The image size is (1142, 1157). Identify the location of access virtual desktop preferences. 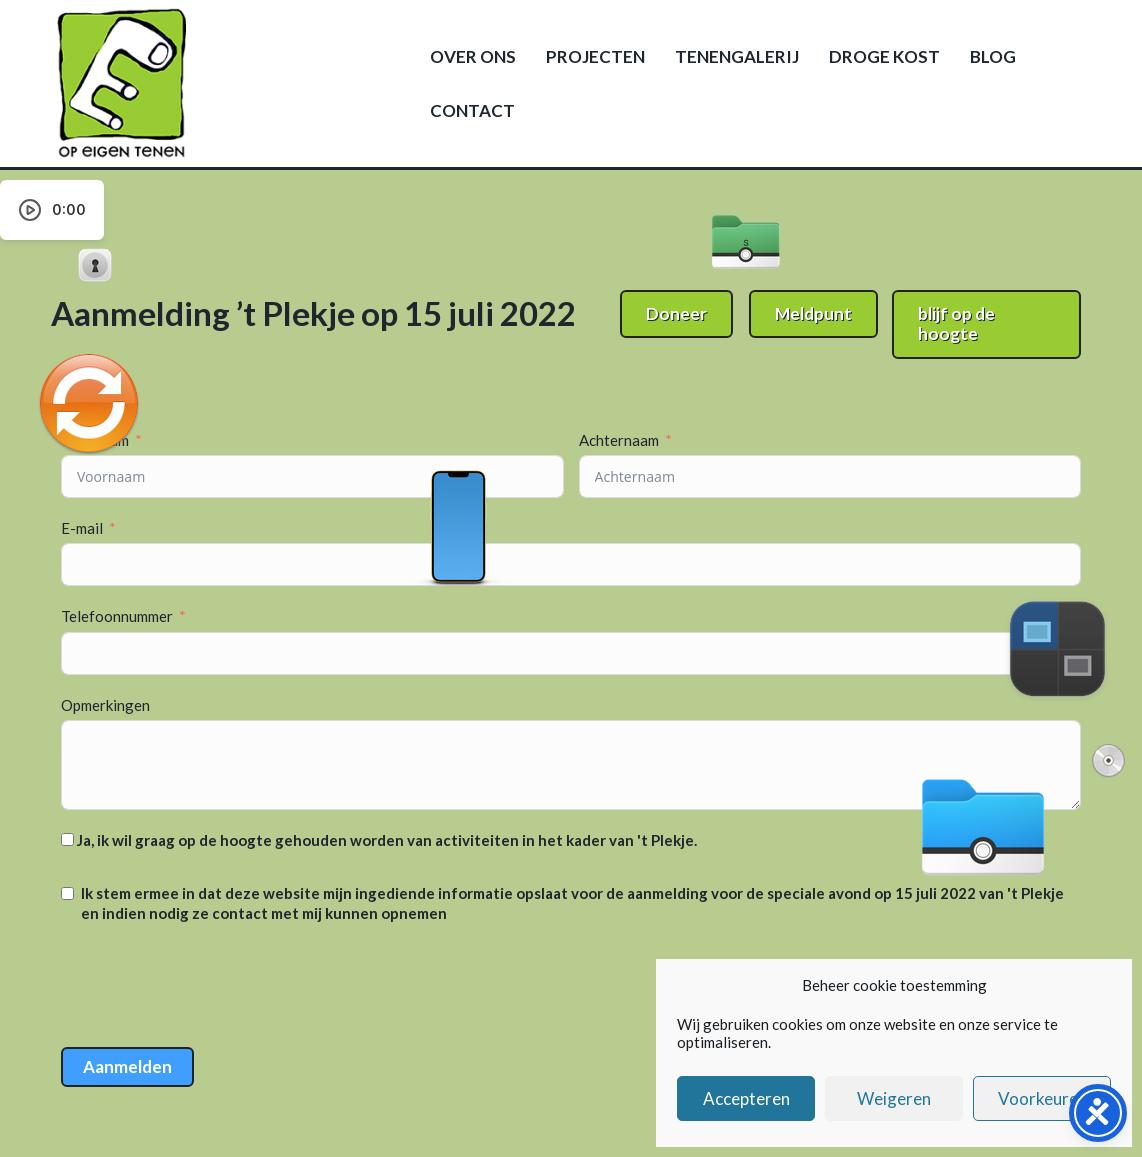
(1057, 650).